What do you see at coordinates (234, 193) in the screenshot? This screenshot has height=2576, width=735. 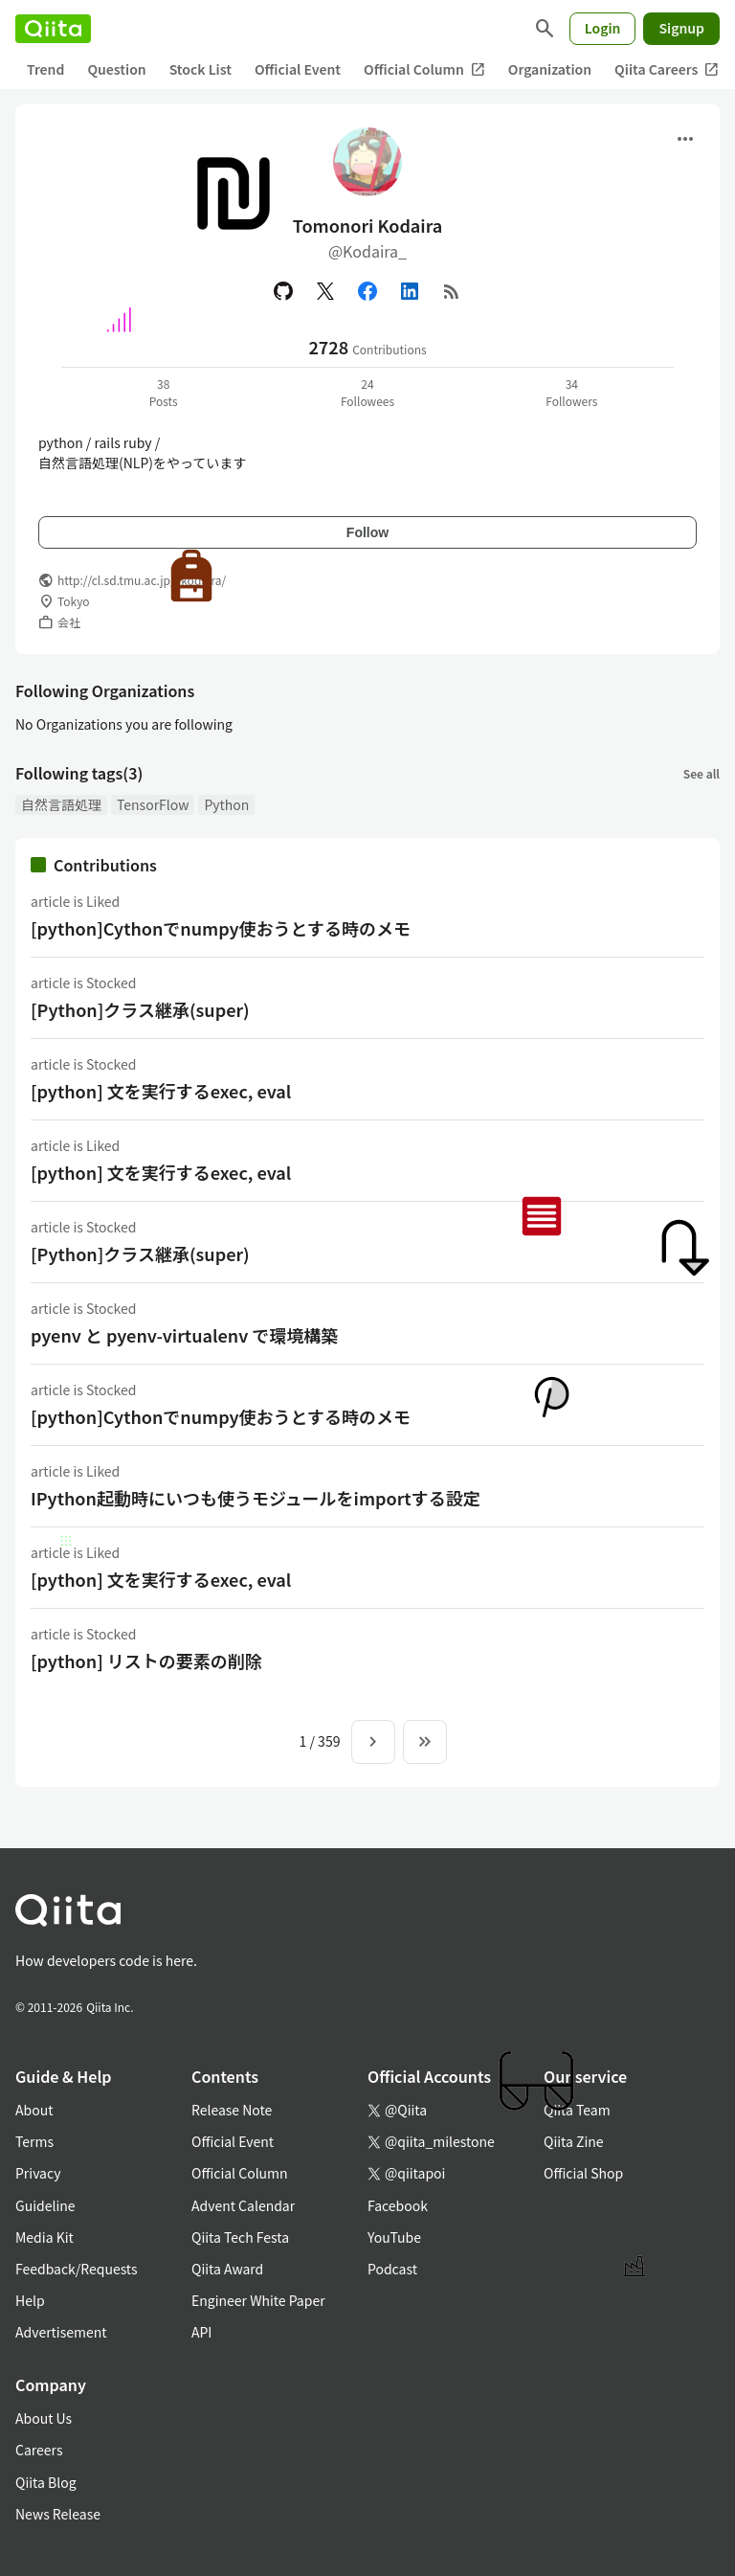 I see `indicates Israeli shekel currency` at bounding box center [234, 193].